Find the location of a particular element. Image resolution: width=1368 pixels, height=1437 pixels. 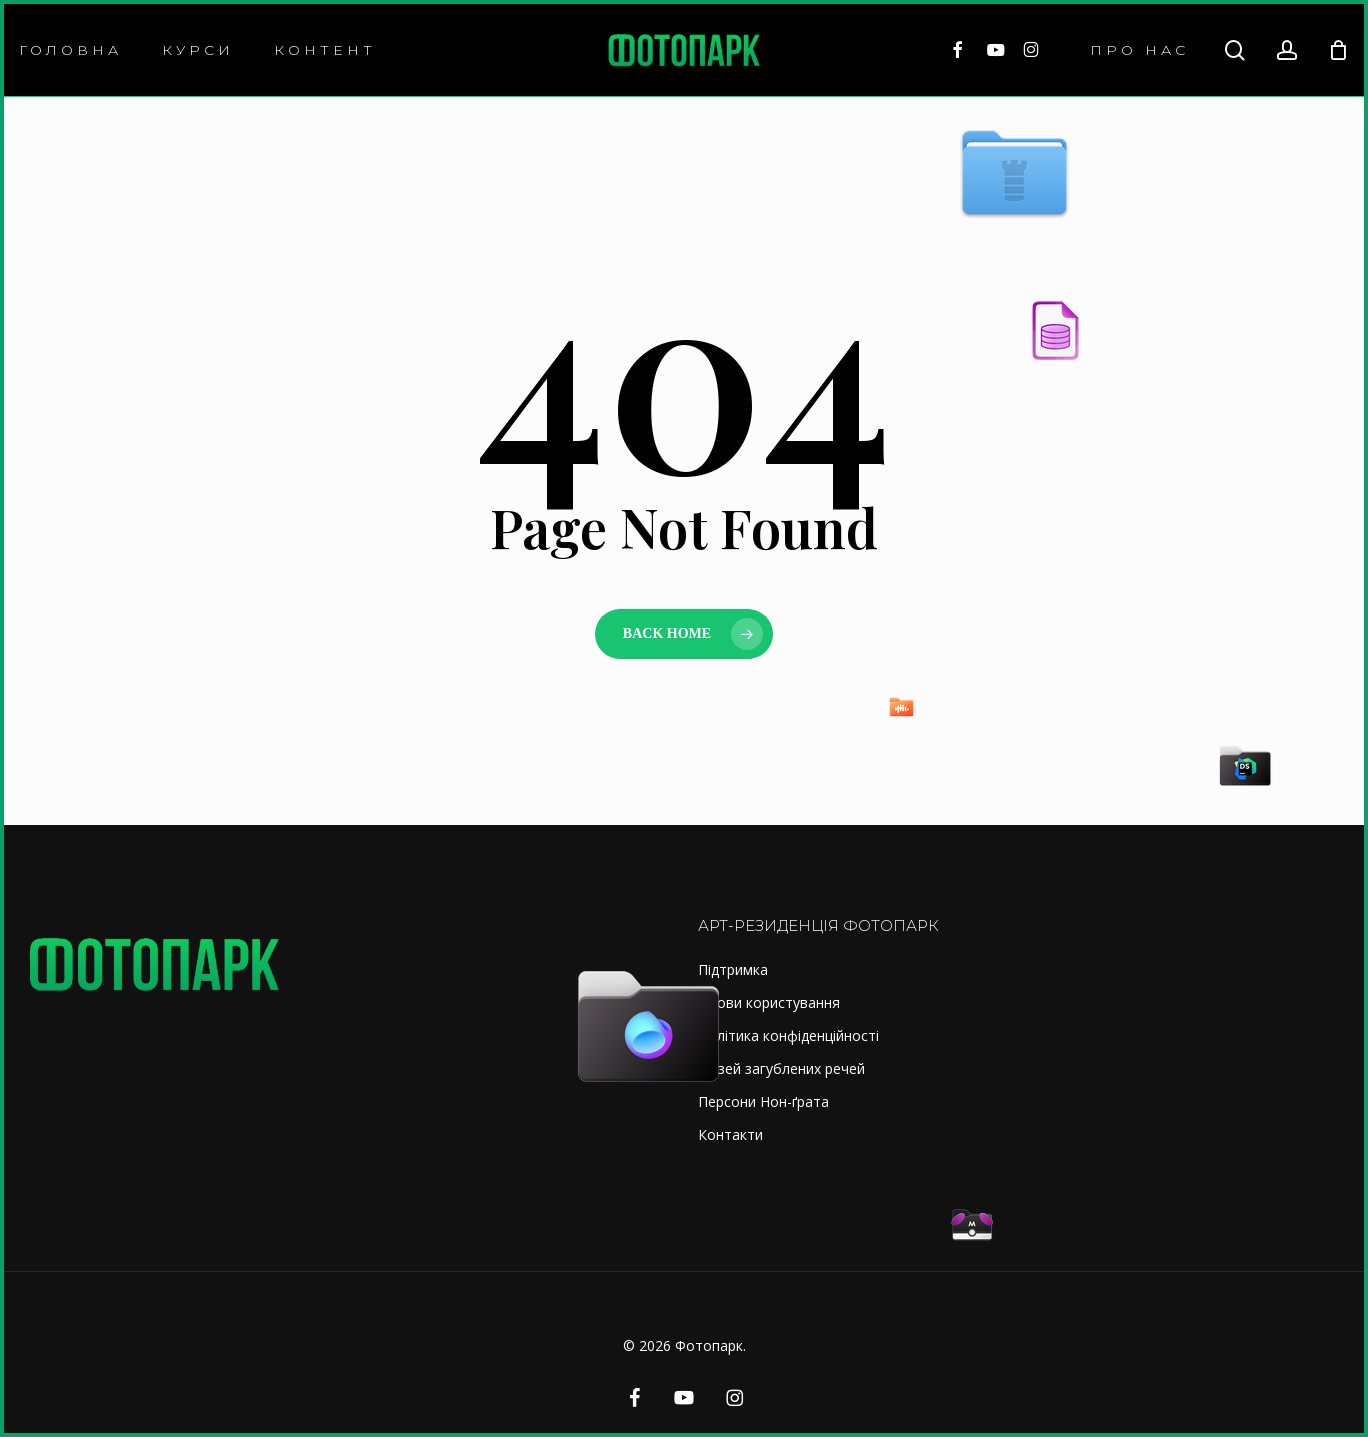

open jetbrains fleet project folder is located at coordinates (648, 1030).